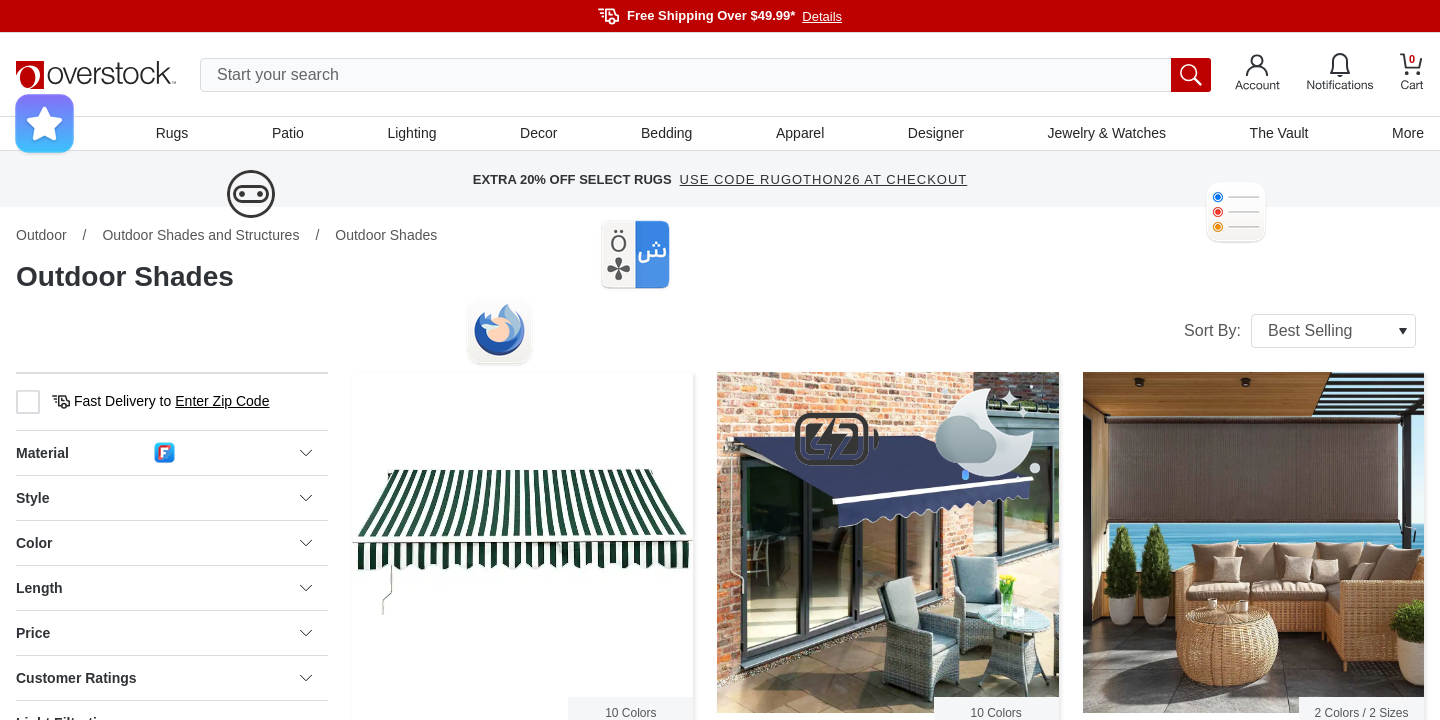  Describe the element at coordinates (44, 123) in the screenshot. I see `open StarUML modeling application` at that location.